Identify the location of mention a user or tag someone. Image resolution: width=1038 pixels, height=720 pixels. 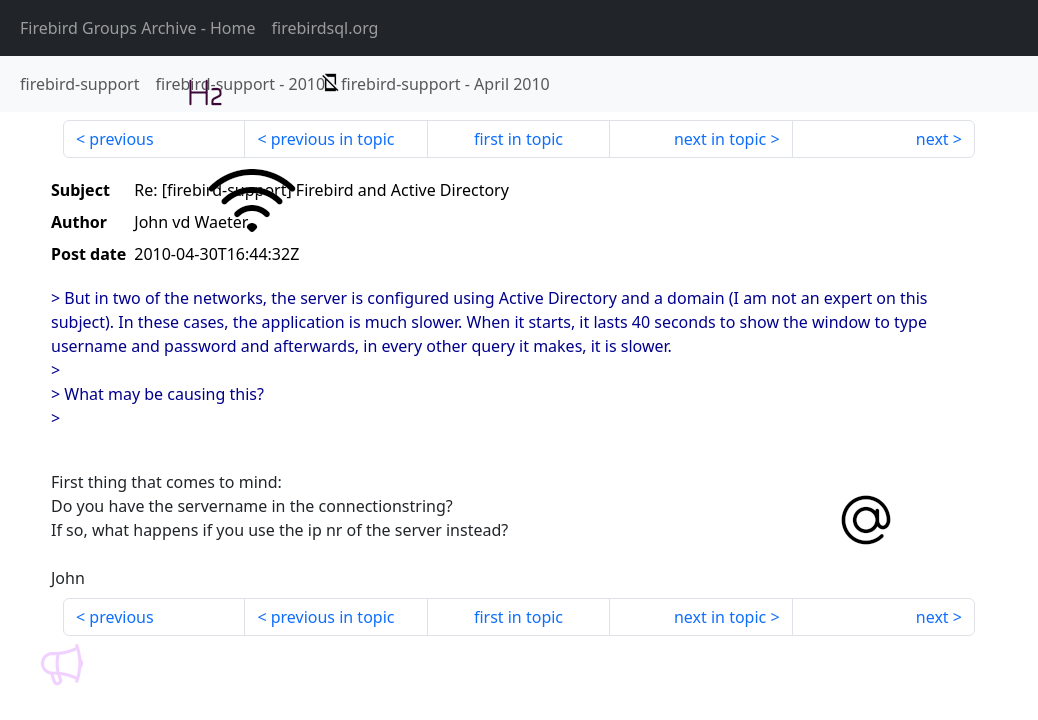
(866, 520).